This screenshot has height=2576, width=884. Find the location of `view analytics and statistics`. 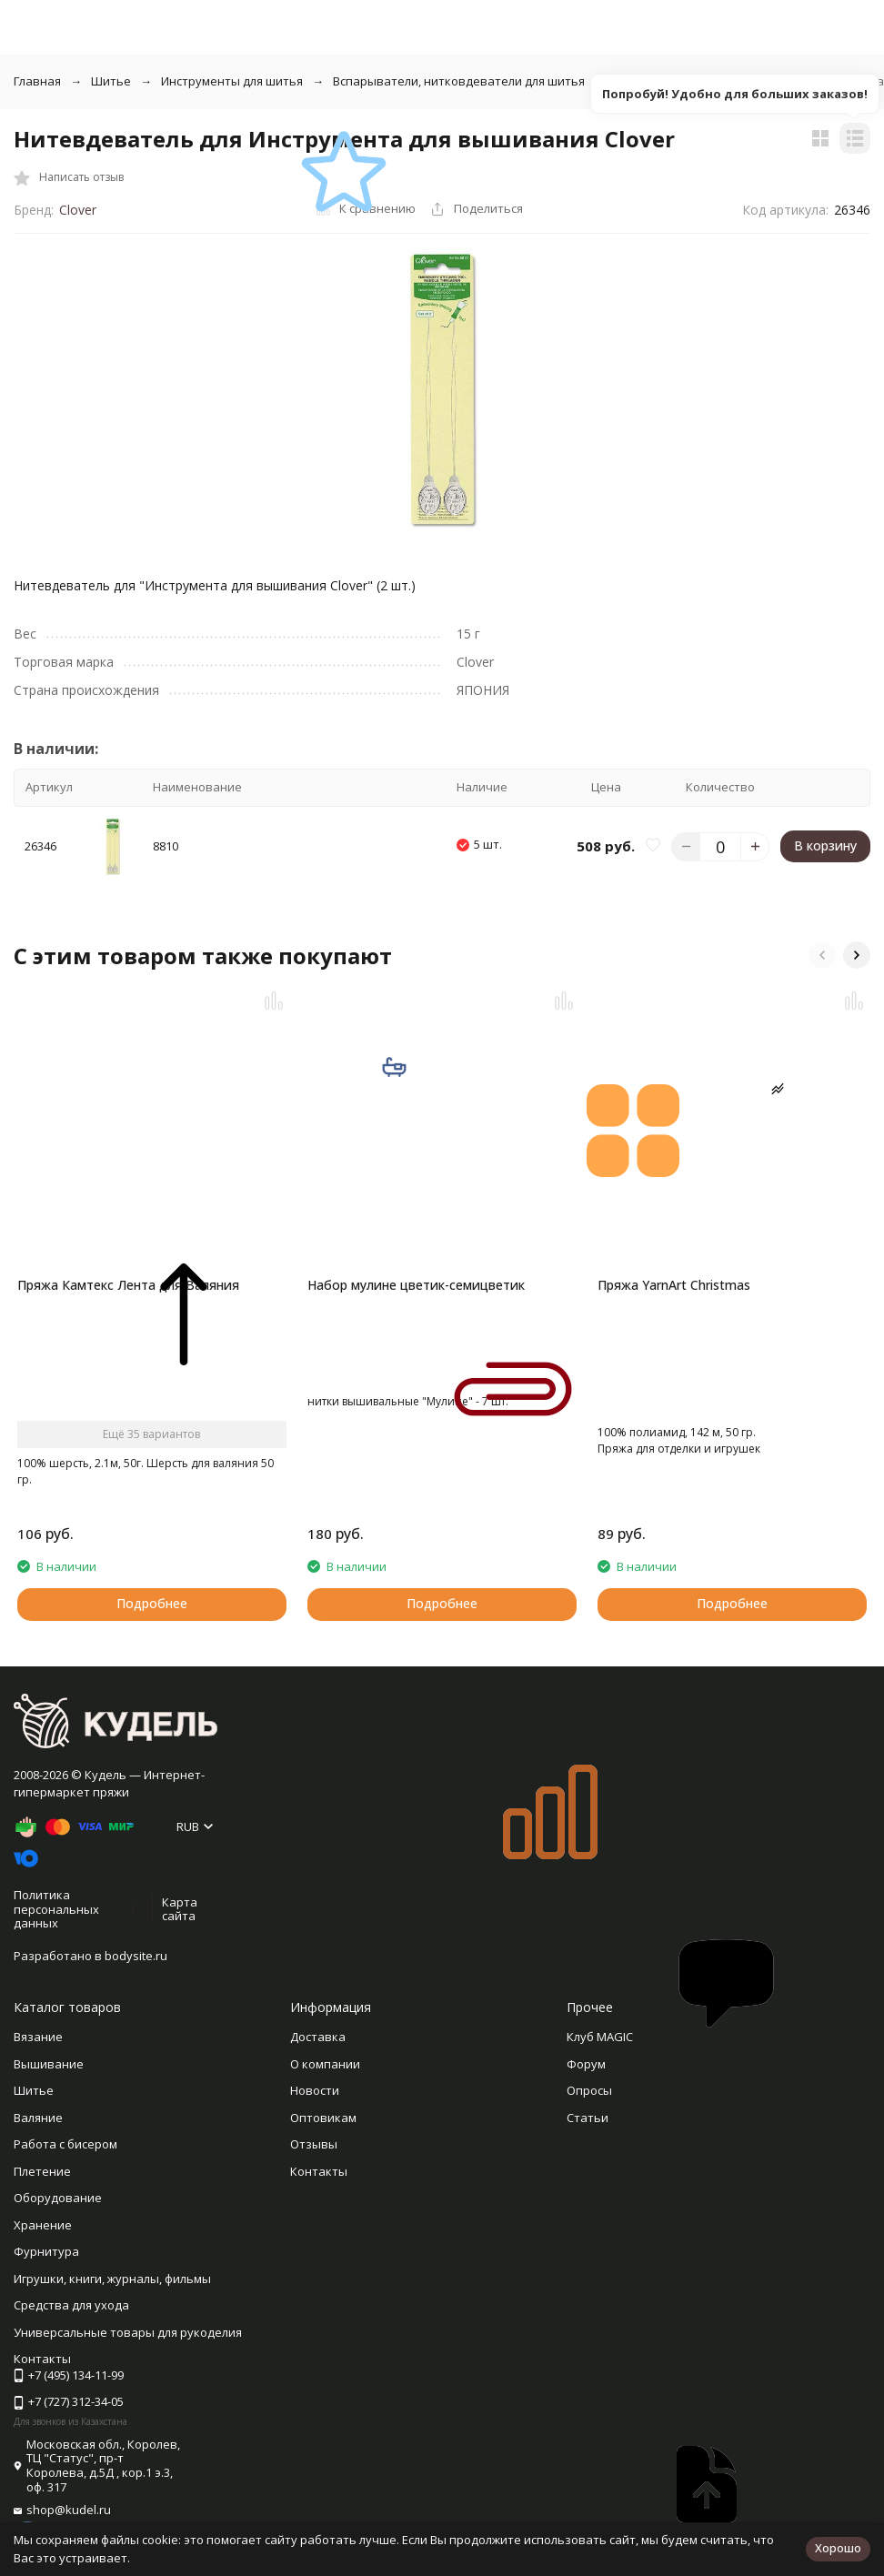

view analytics and statistics is located at coordinates (550, 1812).